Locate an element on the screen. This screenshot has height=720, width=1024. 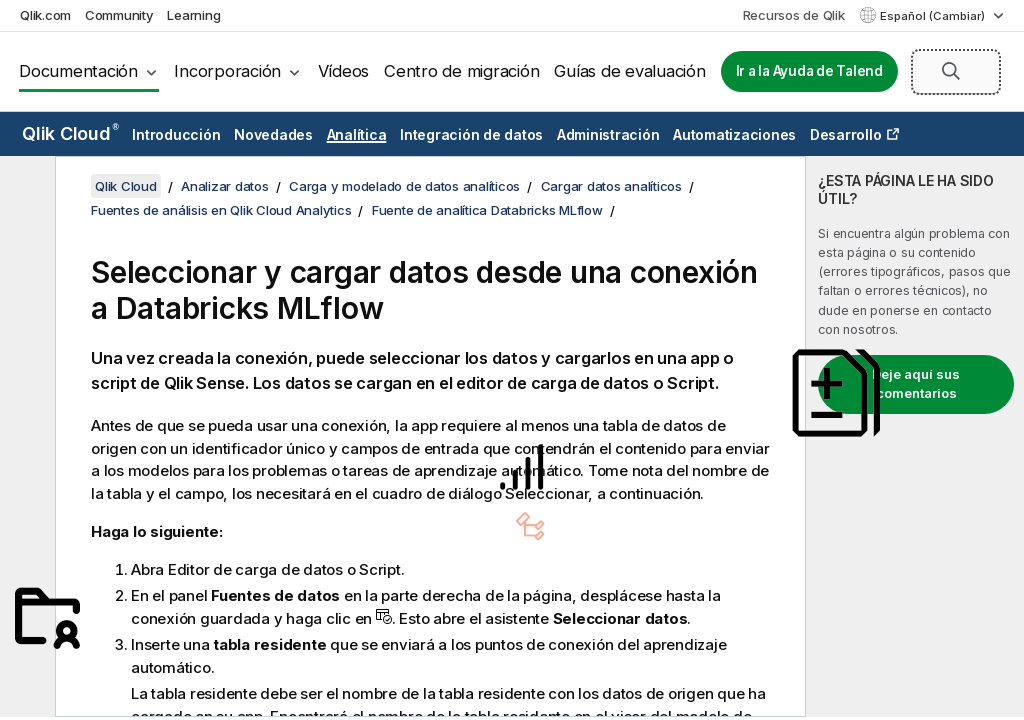
indicates a class definition in code is located at coordinates (530, 526).